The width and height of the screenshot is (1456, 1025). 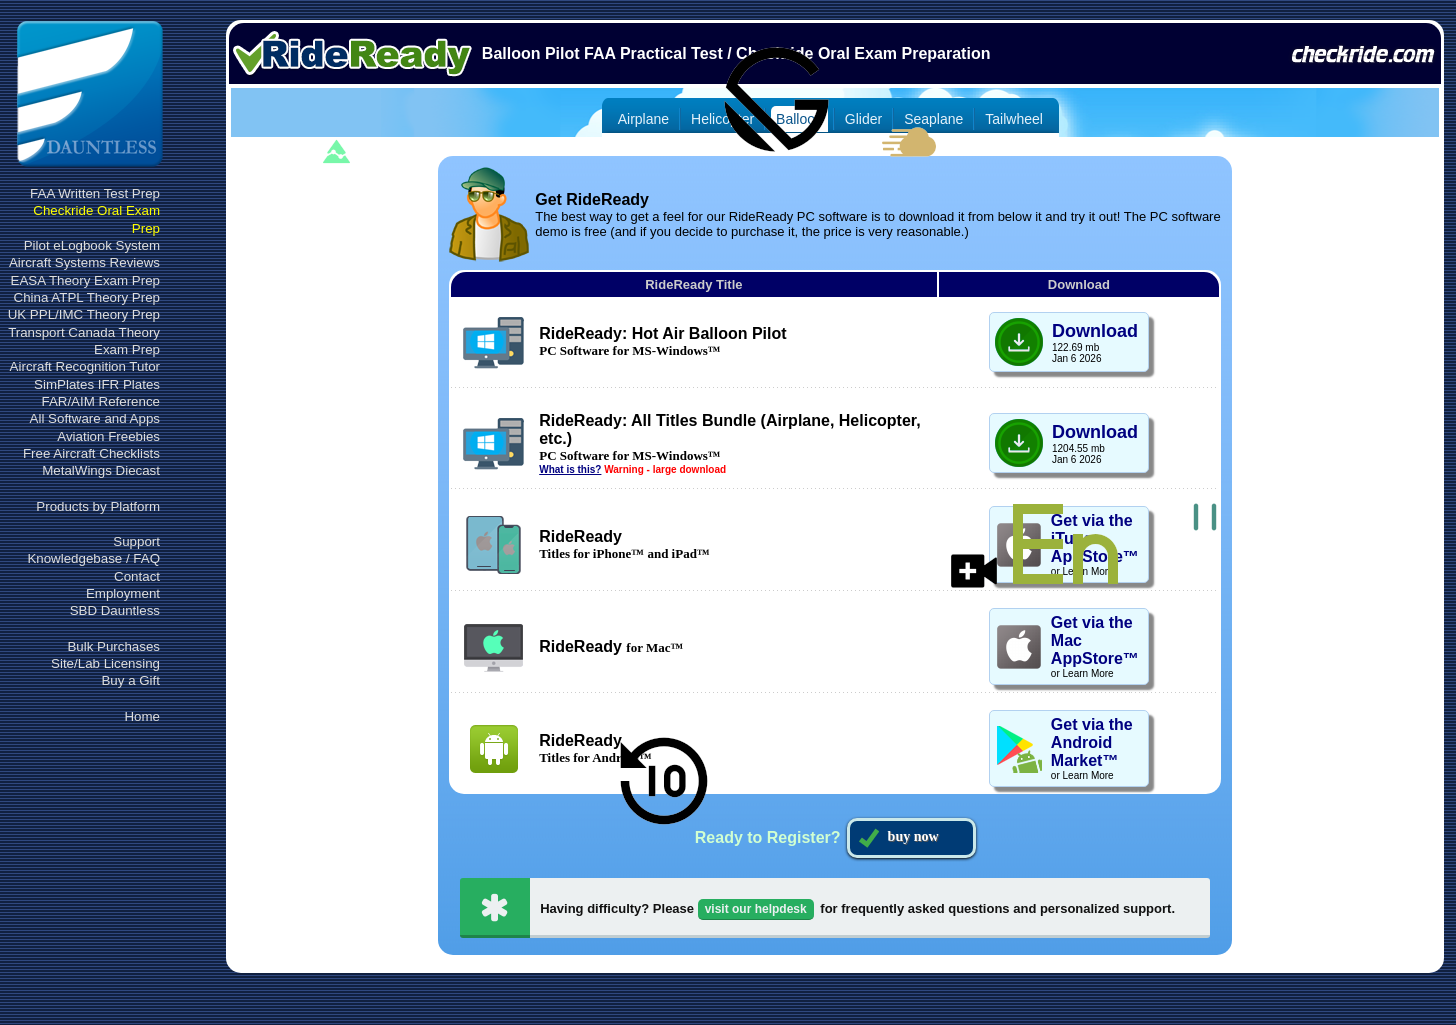 I want to click on gatsby framework logo, so click(x=776, y=99).